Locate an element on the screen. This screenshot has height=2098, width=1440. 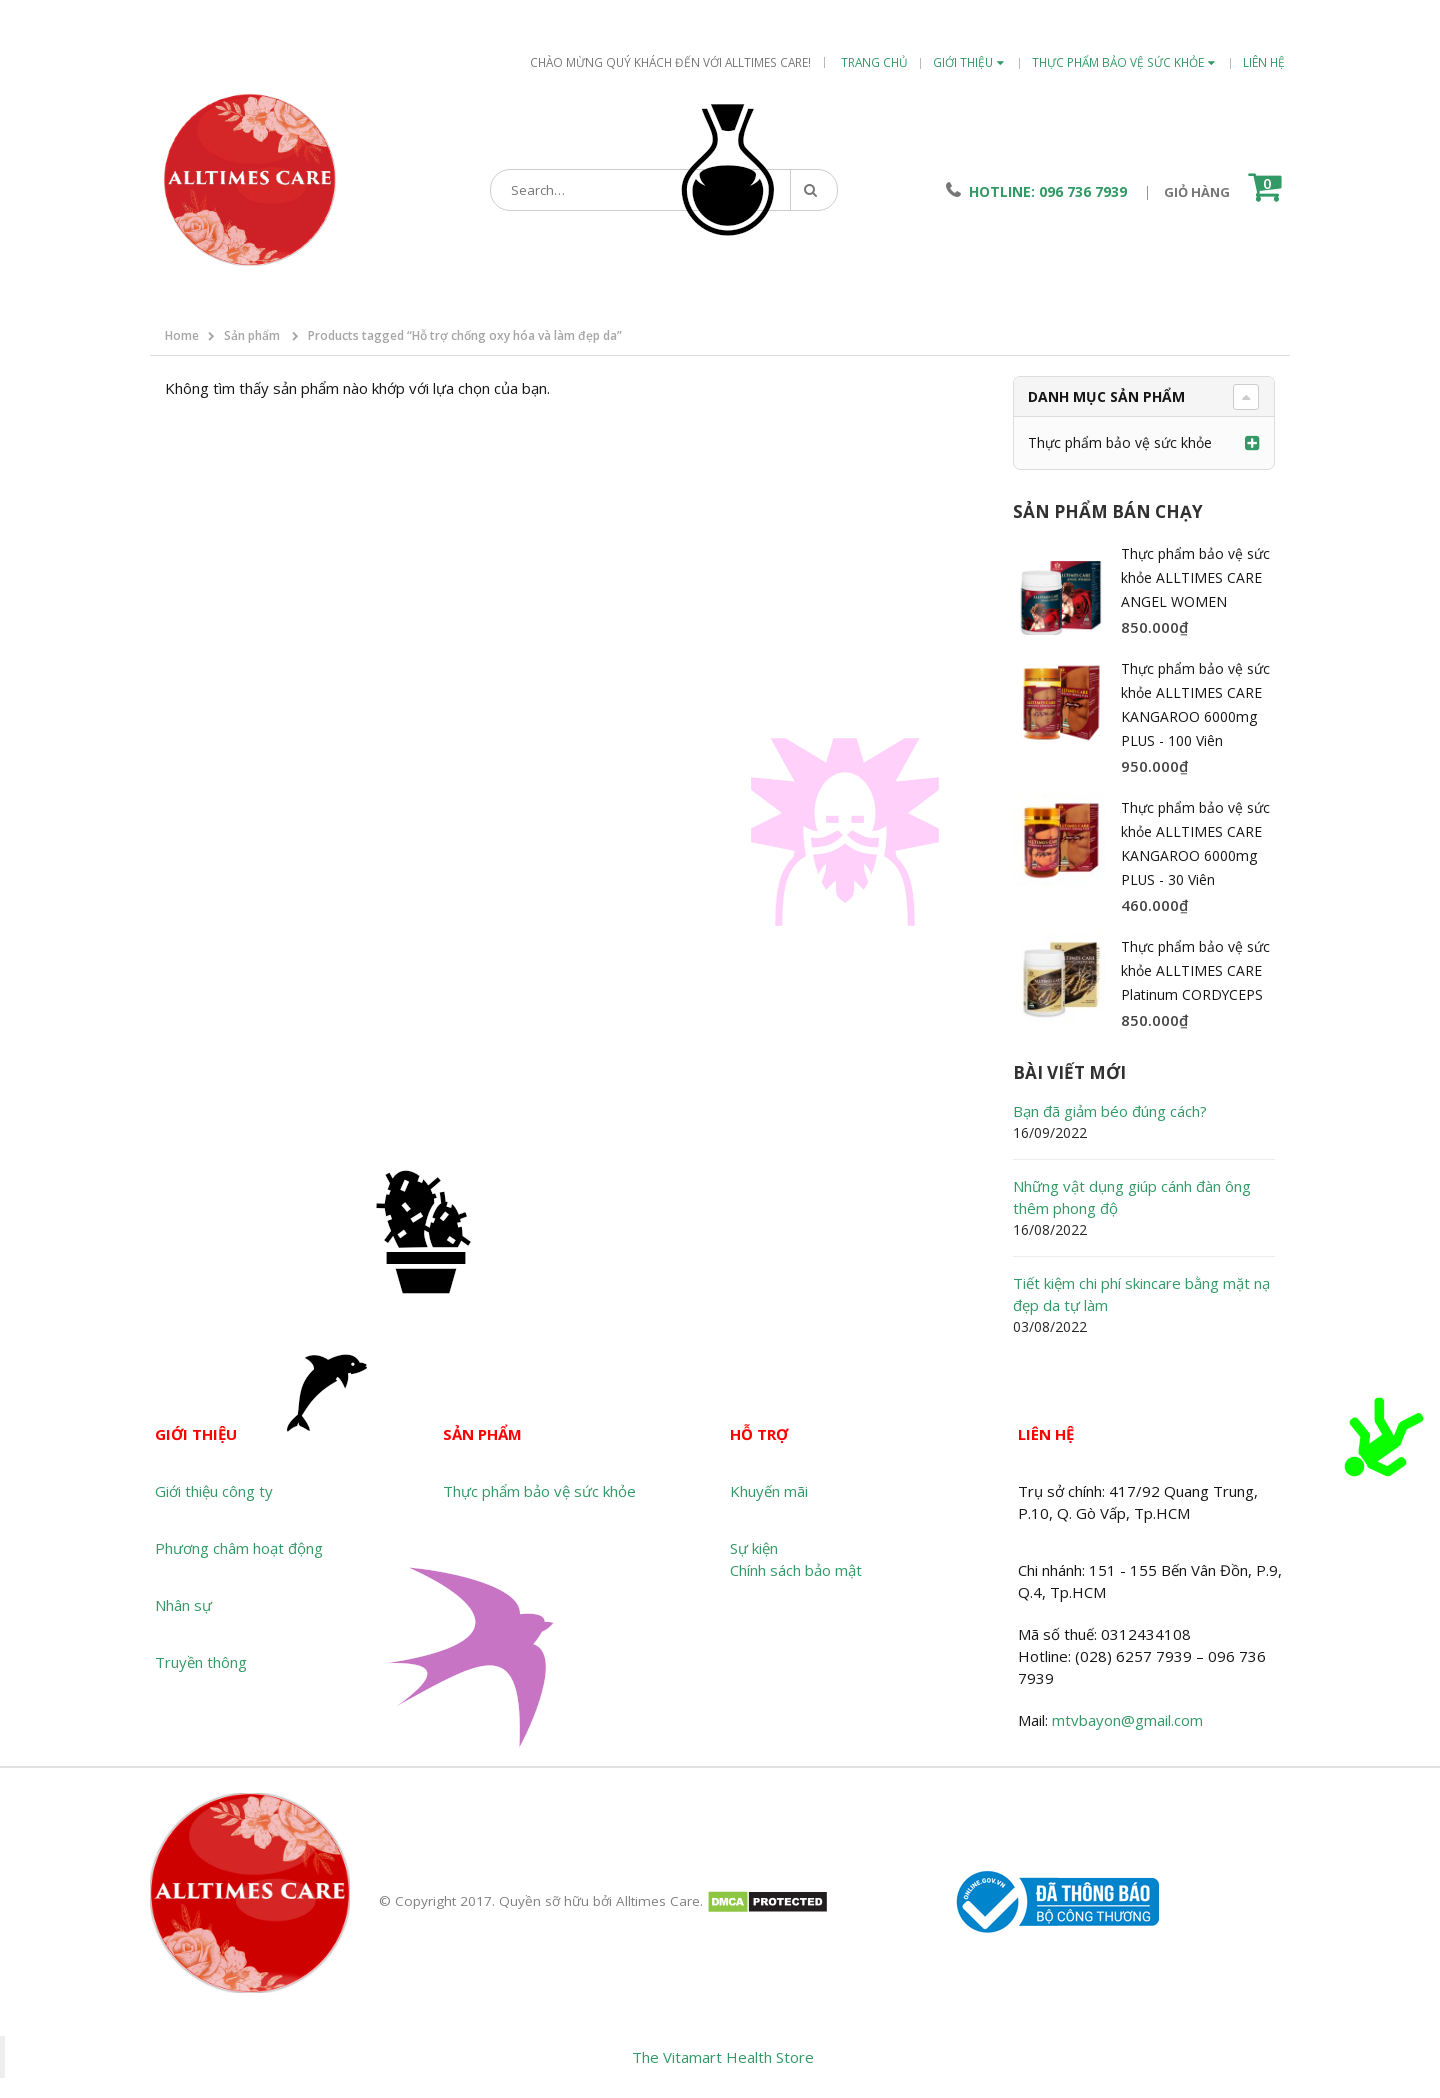
indicates a fall hazard or danger zone is located at coordinates (1384, 1437).